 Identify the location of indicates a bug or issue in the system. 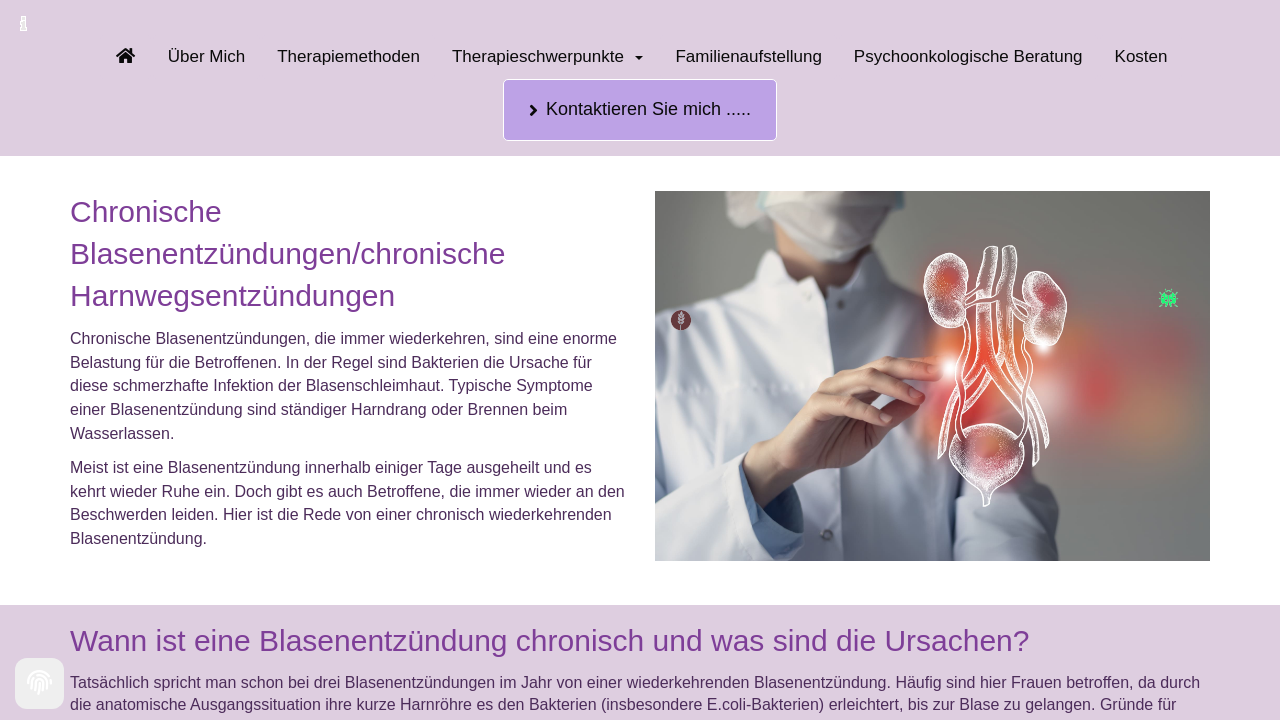
(1168, 298).